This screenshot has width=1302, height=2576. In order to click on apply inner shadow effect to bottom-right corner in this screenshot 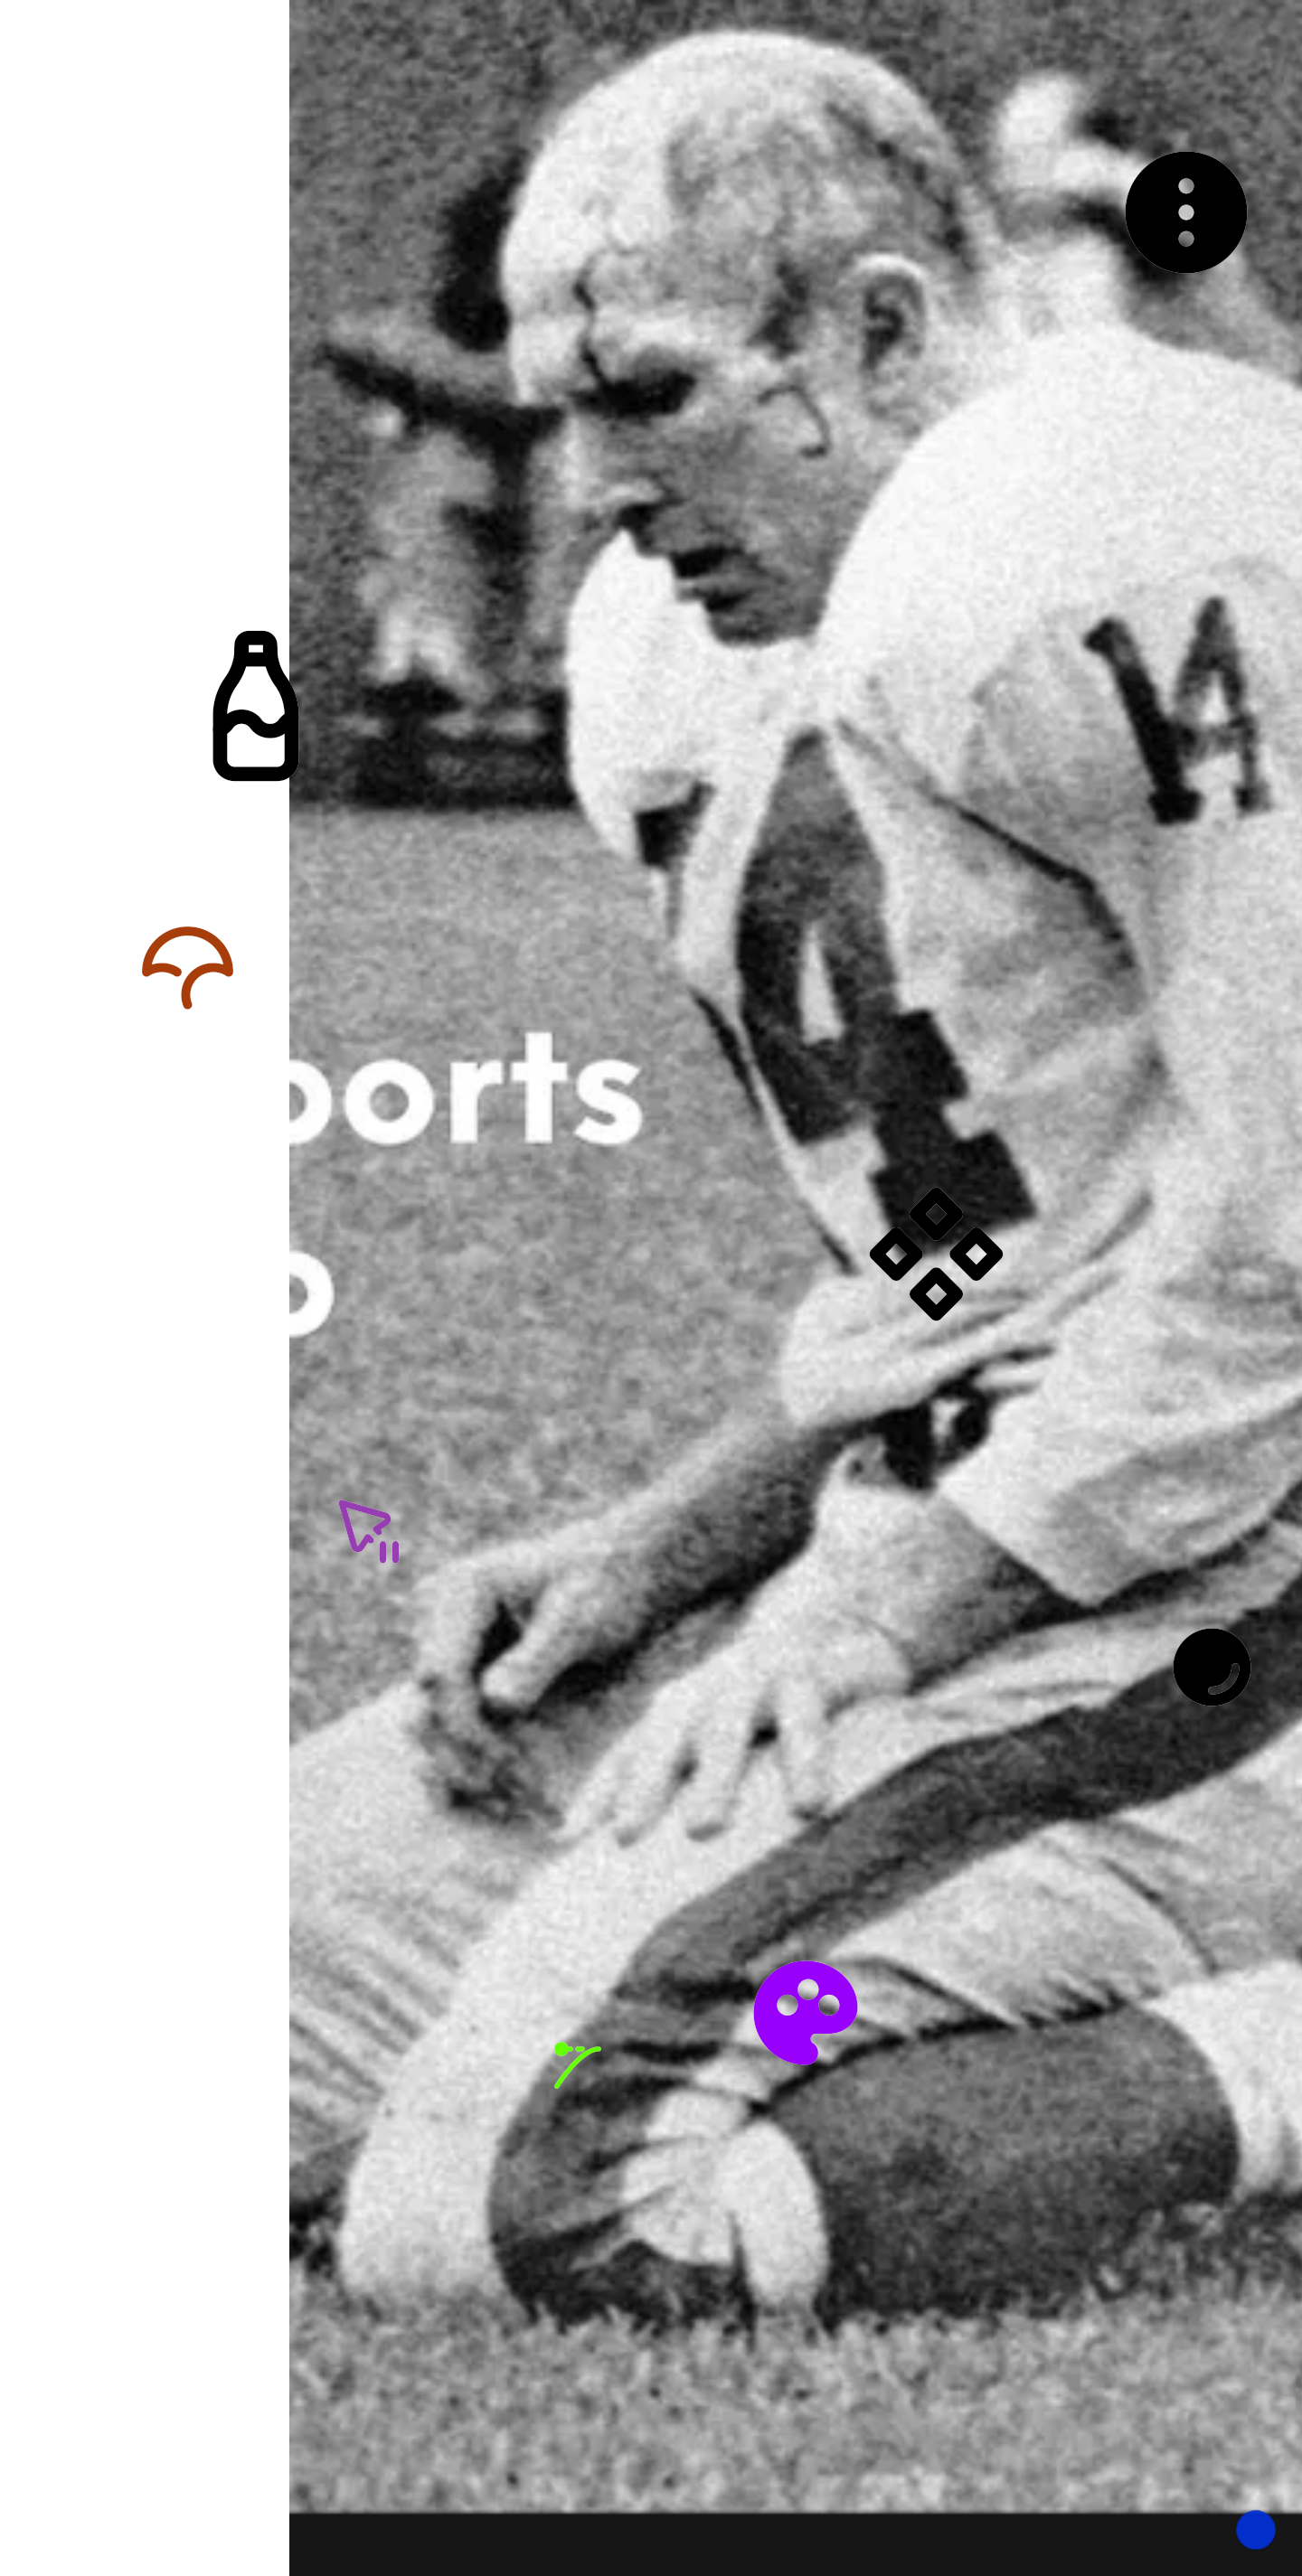, I will do `click(1212, 1667)`.